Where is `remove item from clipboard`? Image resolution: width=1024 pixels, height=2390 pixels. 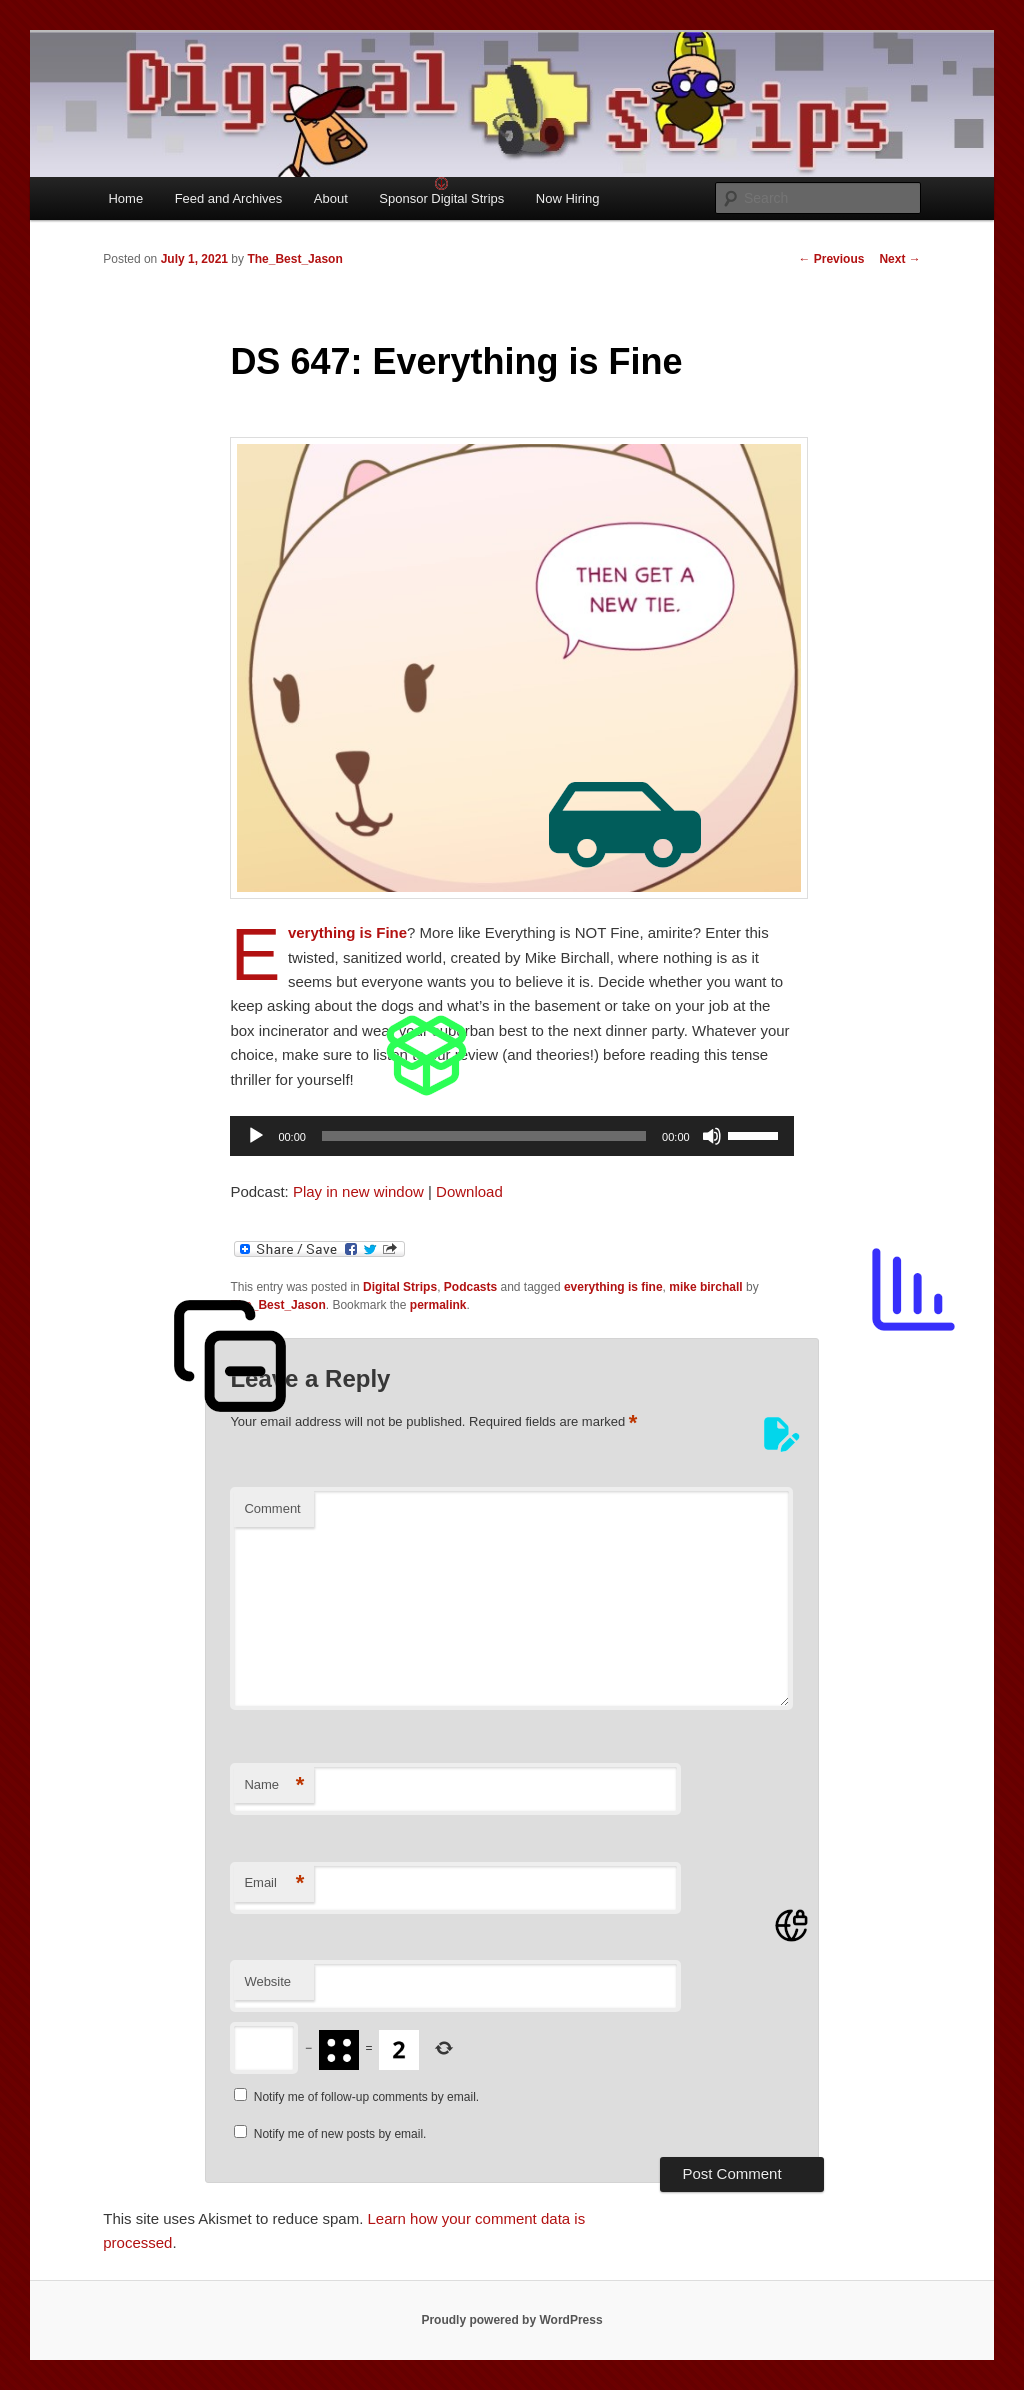
remove item from clipboard is located at coordinates (230, 1356).